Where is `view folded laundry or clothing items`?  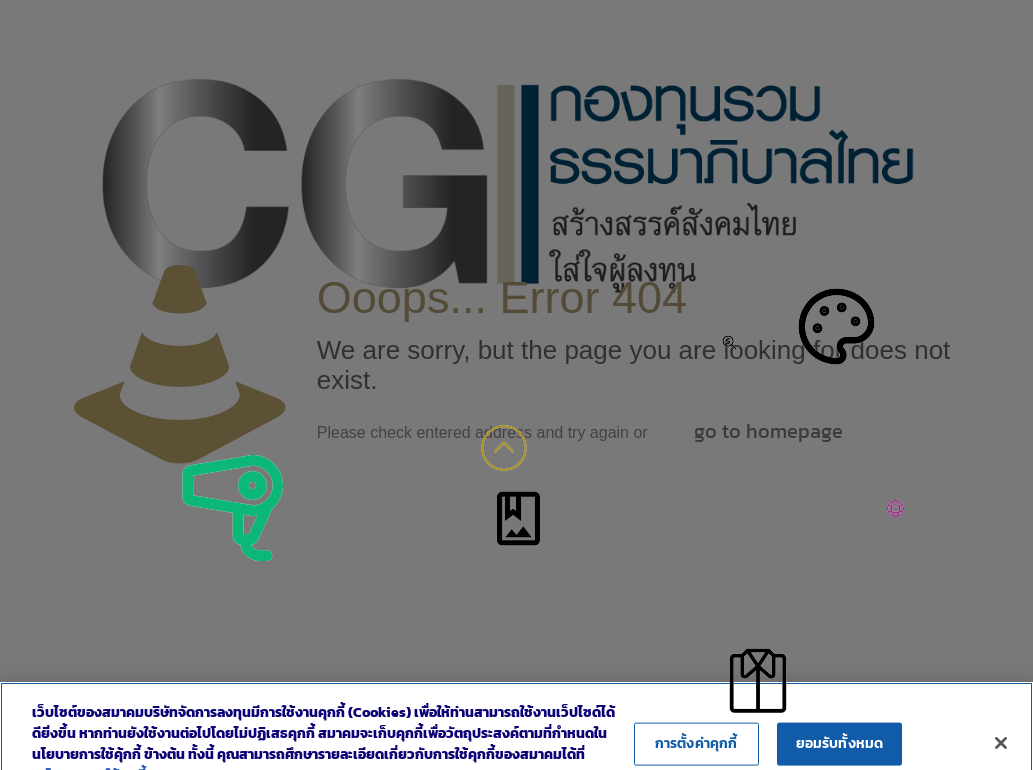
view folded laundry or clothing items is located at coordinates (758, 682).